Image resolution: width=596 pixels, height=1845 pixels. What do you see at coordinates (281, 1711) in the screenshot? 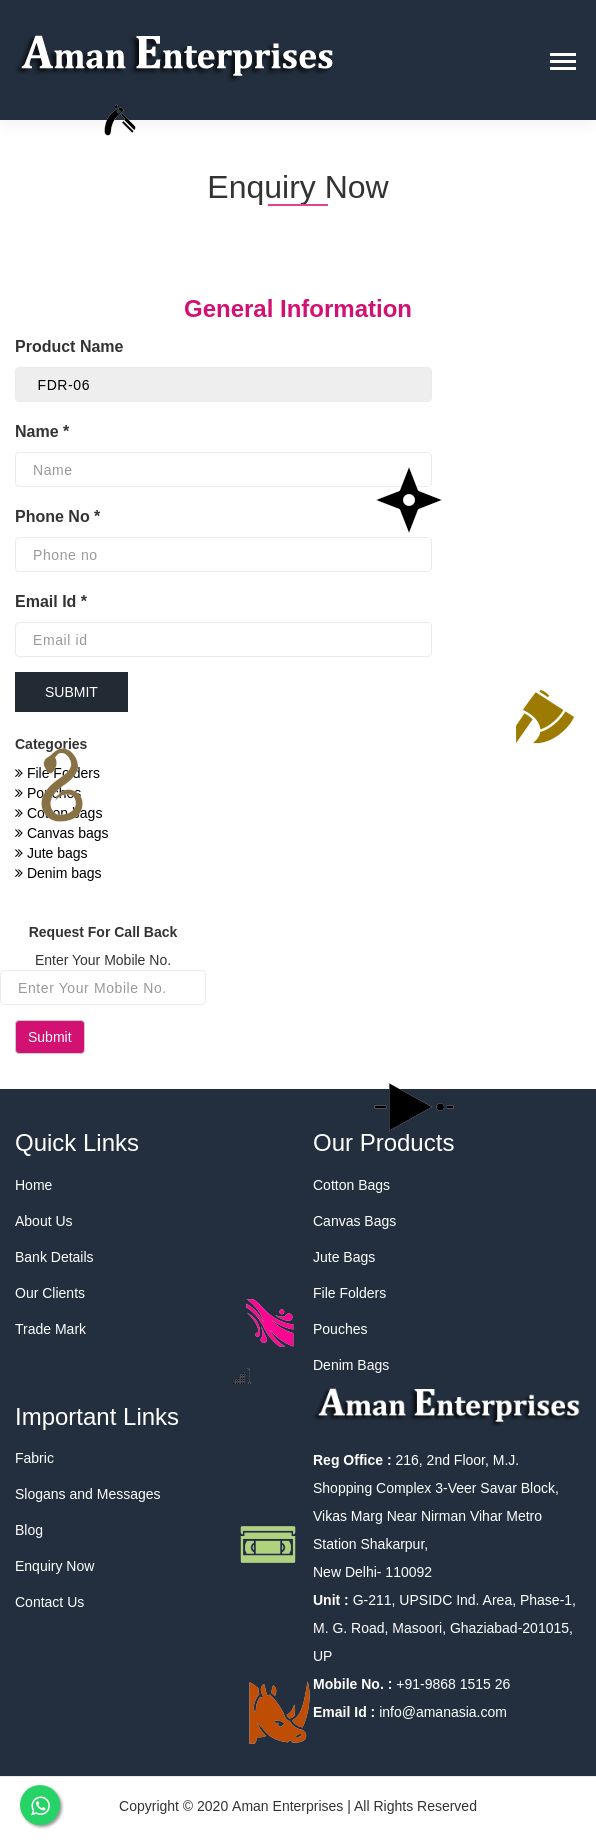
I see `select rhinoceros or rhino character` at bounding box center [281, 1711].